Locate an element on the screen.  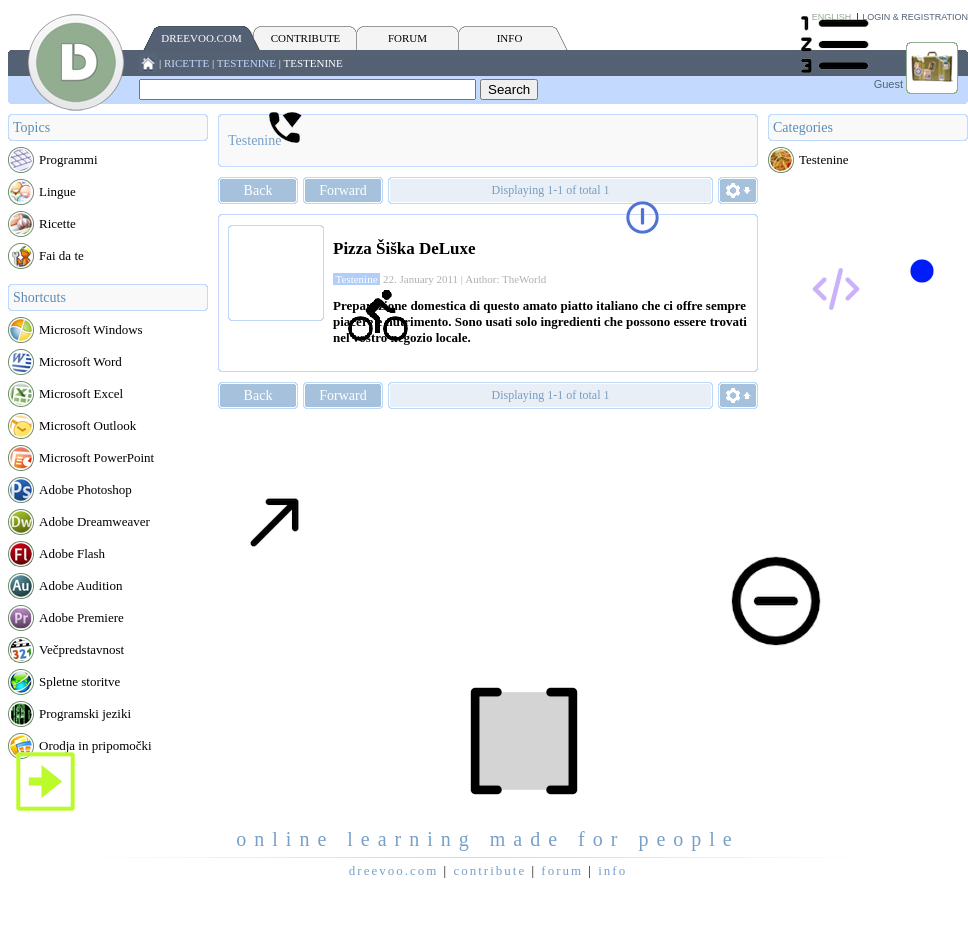
indicates a file has been renamed in version control is located at coordinates (45, 781).